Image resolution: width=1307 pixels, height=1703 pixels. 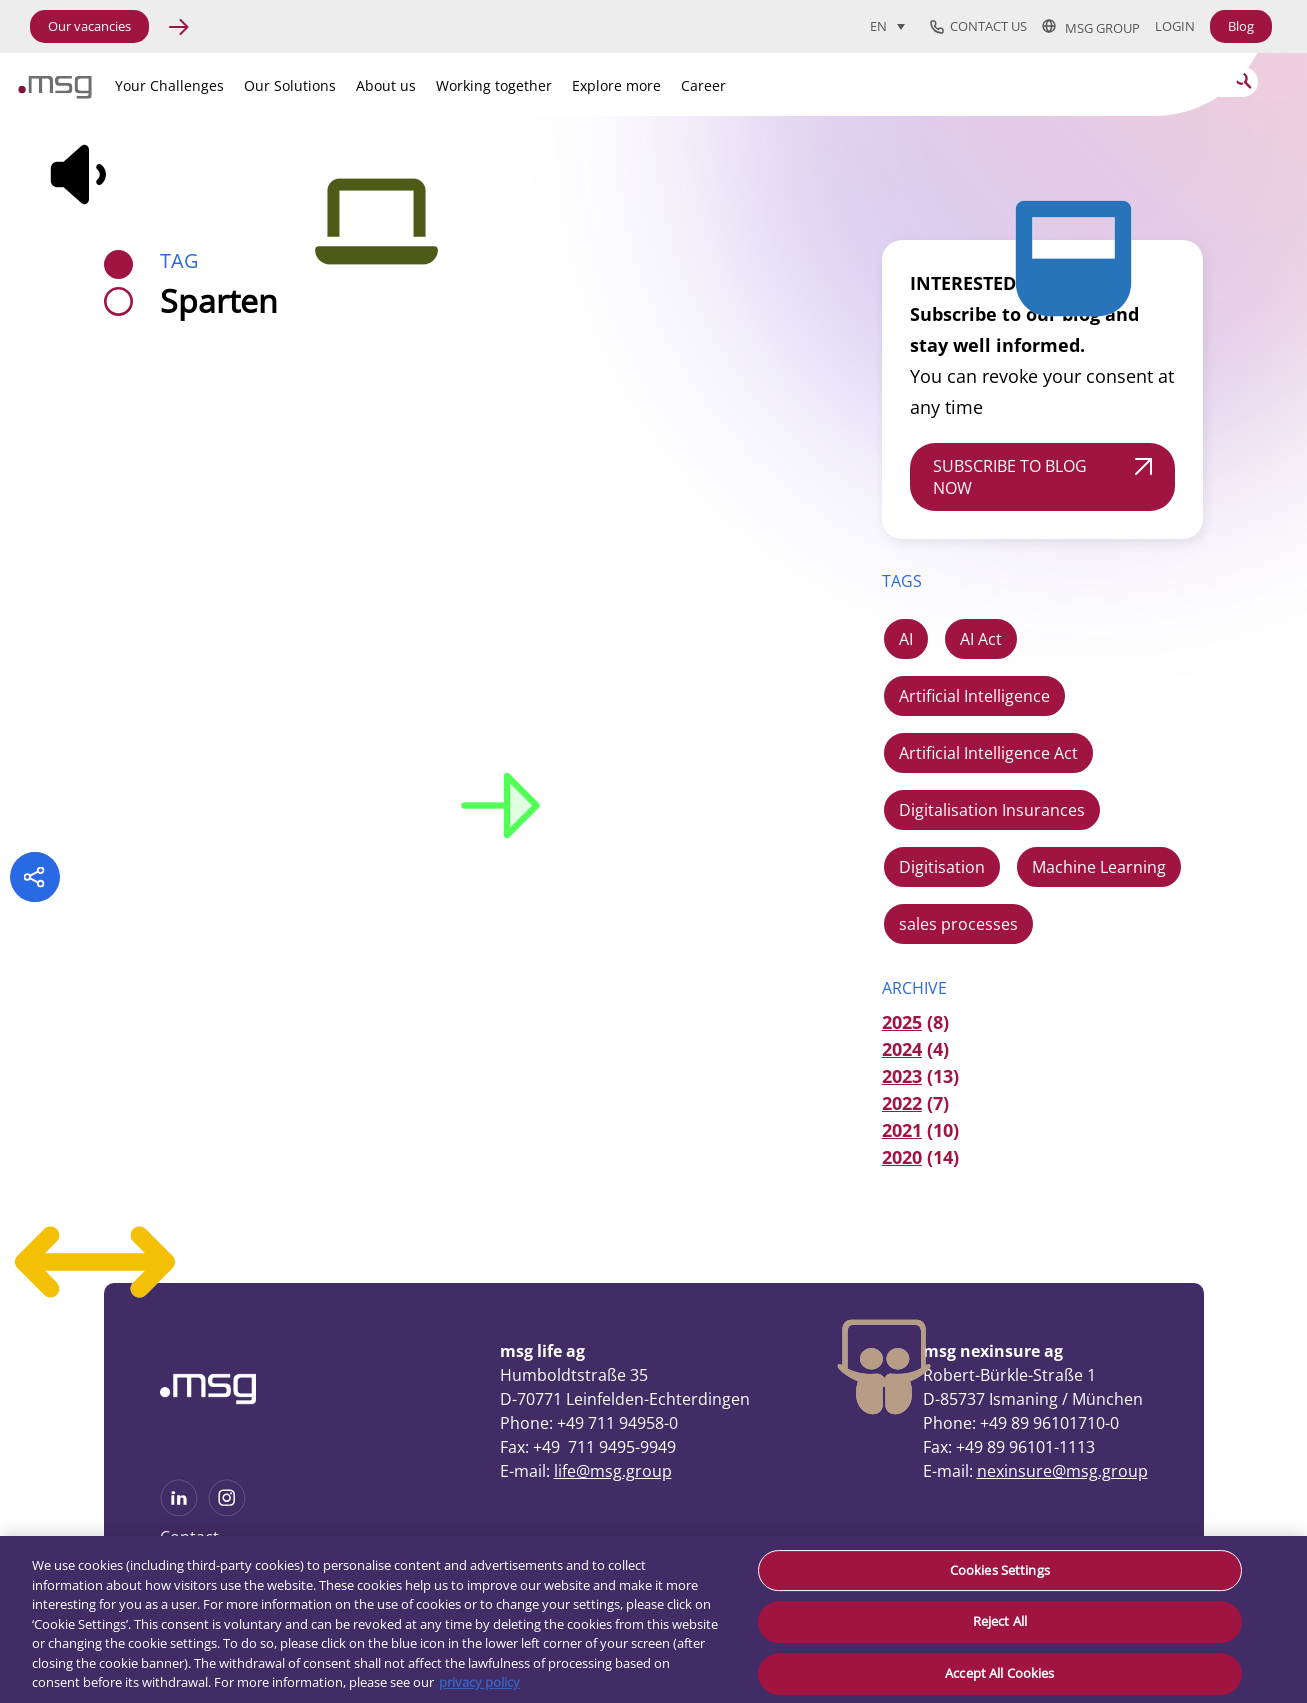 I want to click on navigate to the next item or page, so click(x=500, y=805).